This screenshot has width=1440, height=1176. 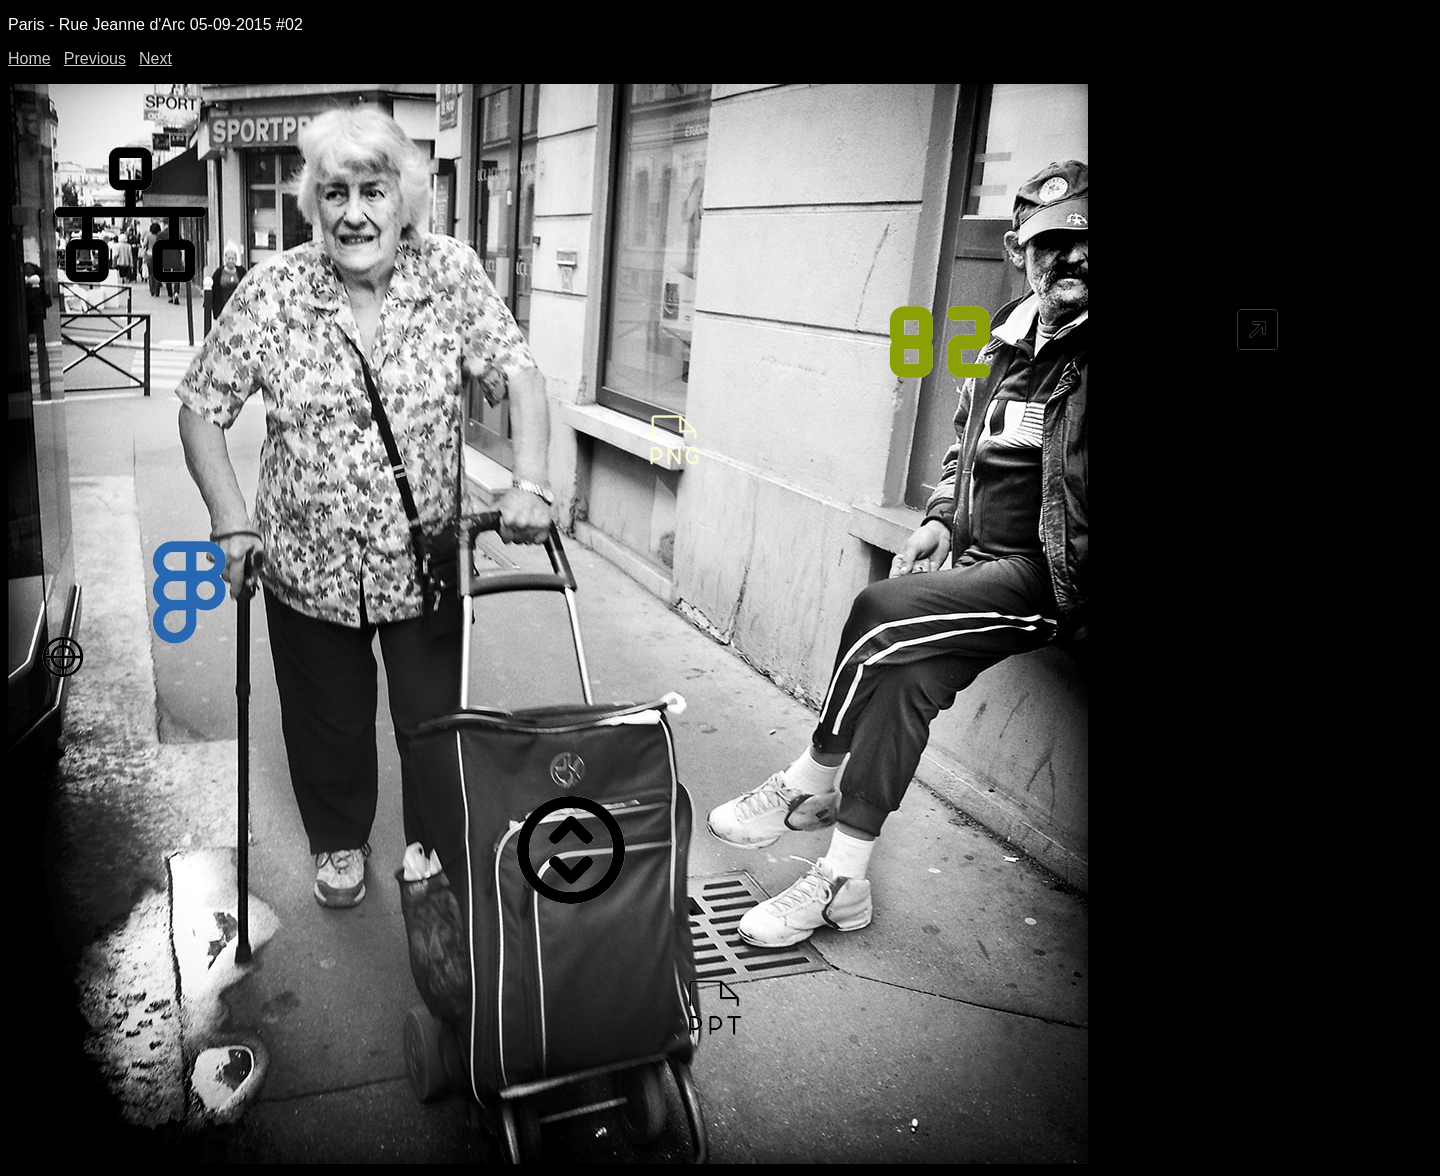 What do you see at coordinates (130, 217) in the screenshot?
I see `view network connections` at bounding box center [130, 217].